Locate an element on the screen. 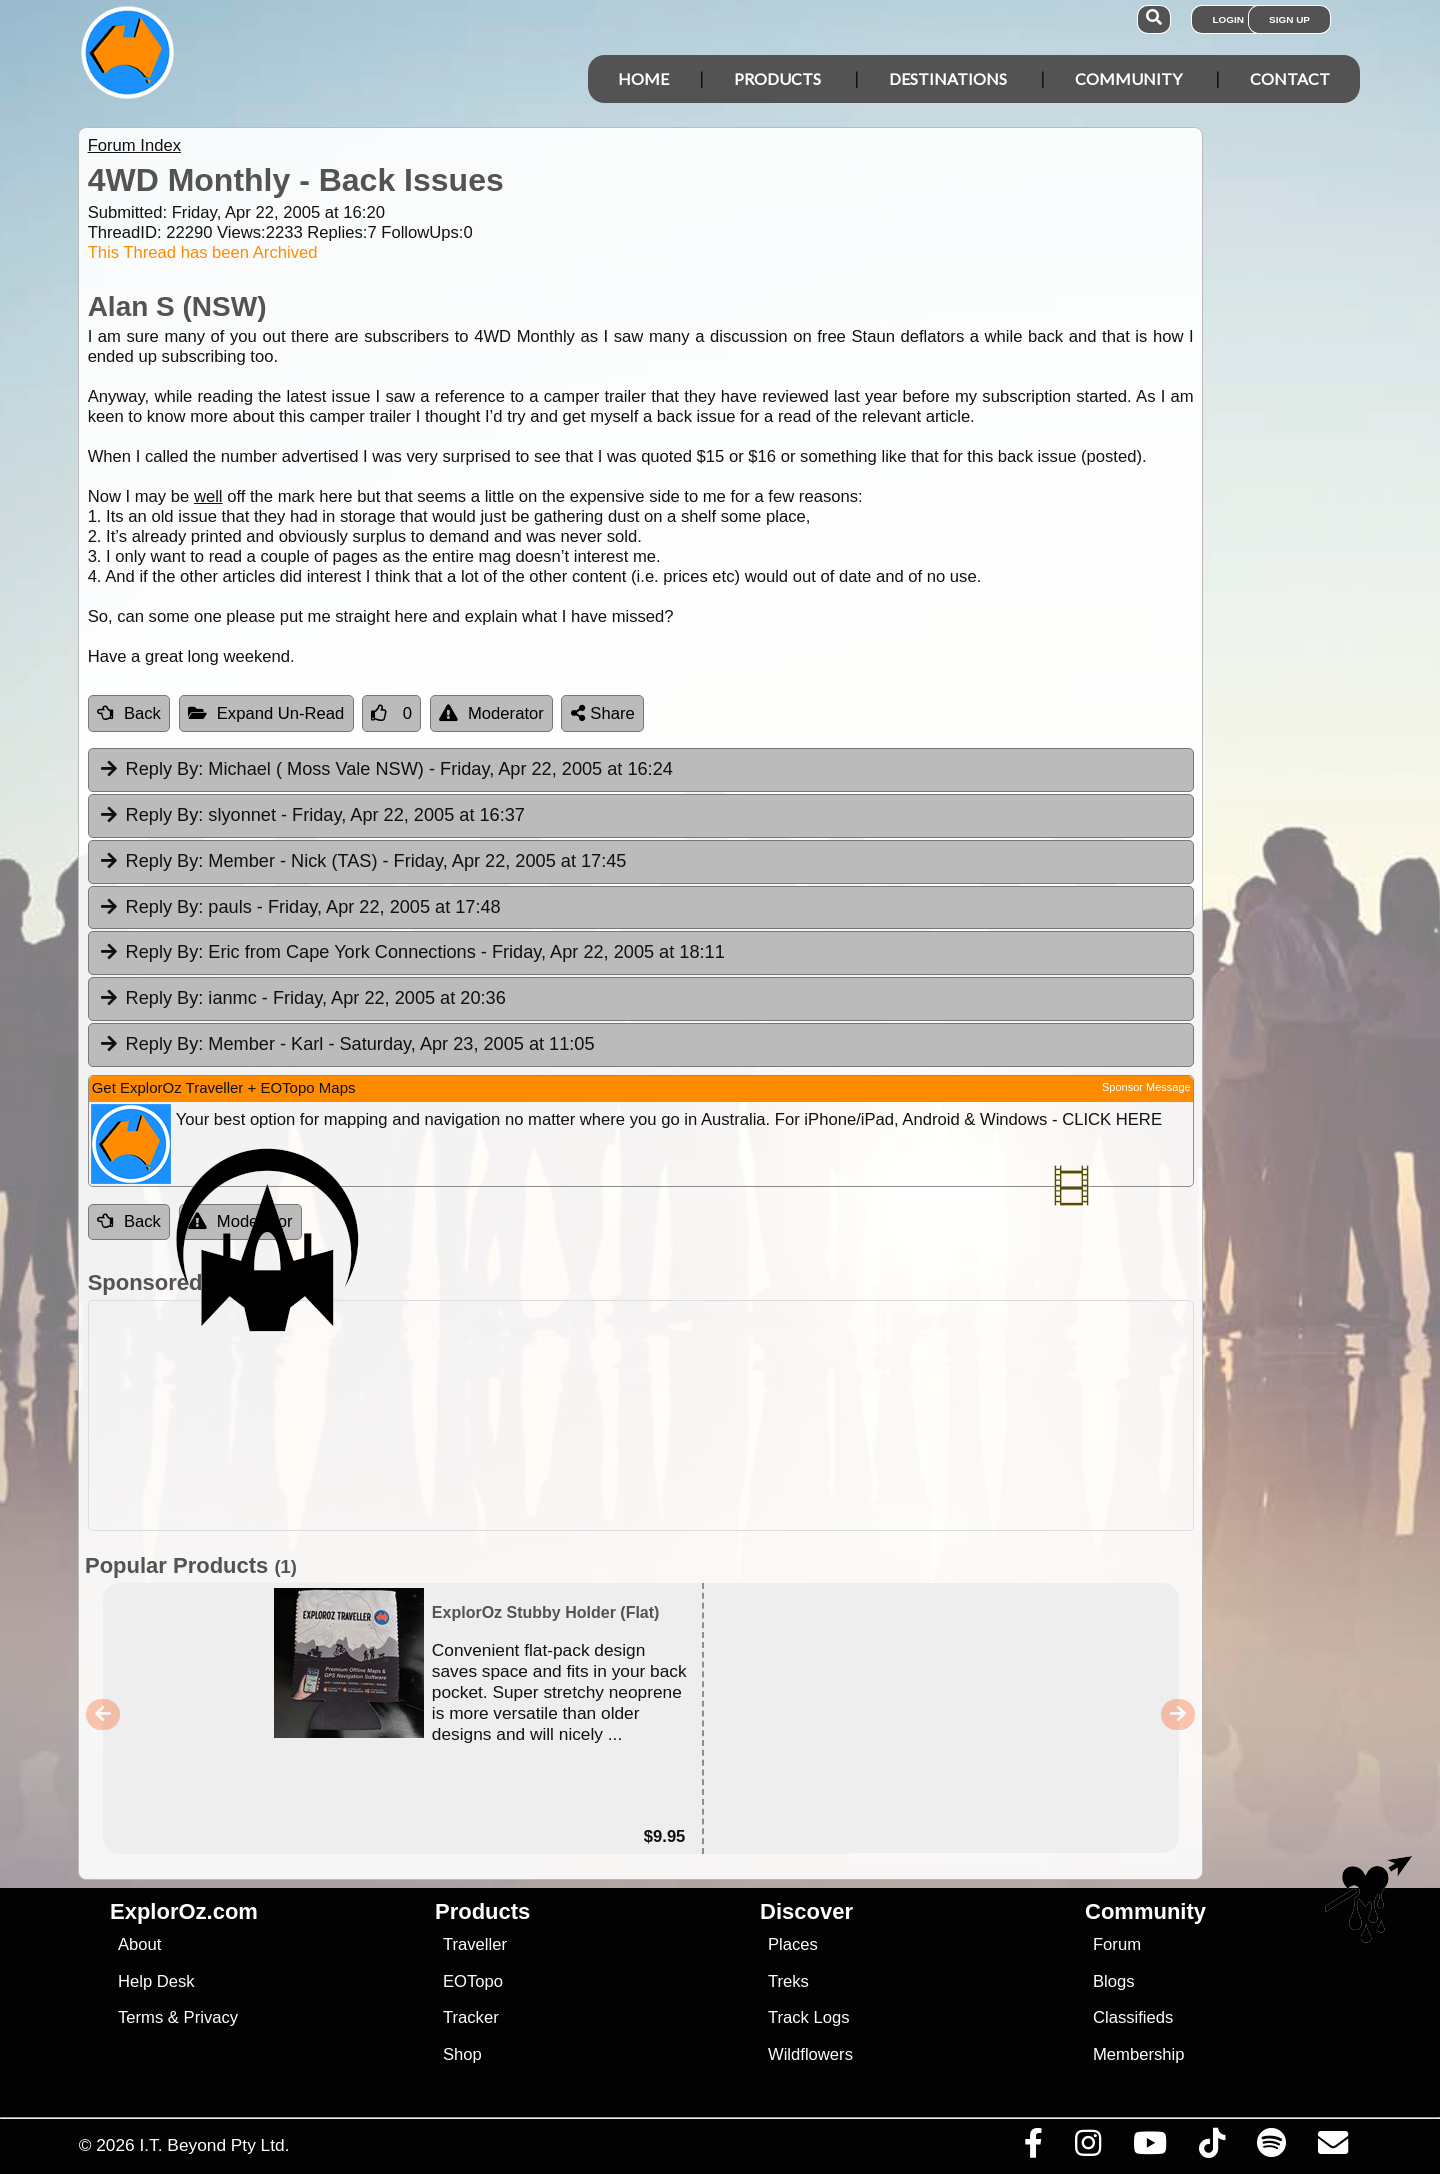 Image resolution: width=1440 pixels, height=2174 pixels. indicates heartbreak or emotional damage status is located at coordinates (1369, 1899).